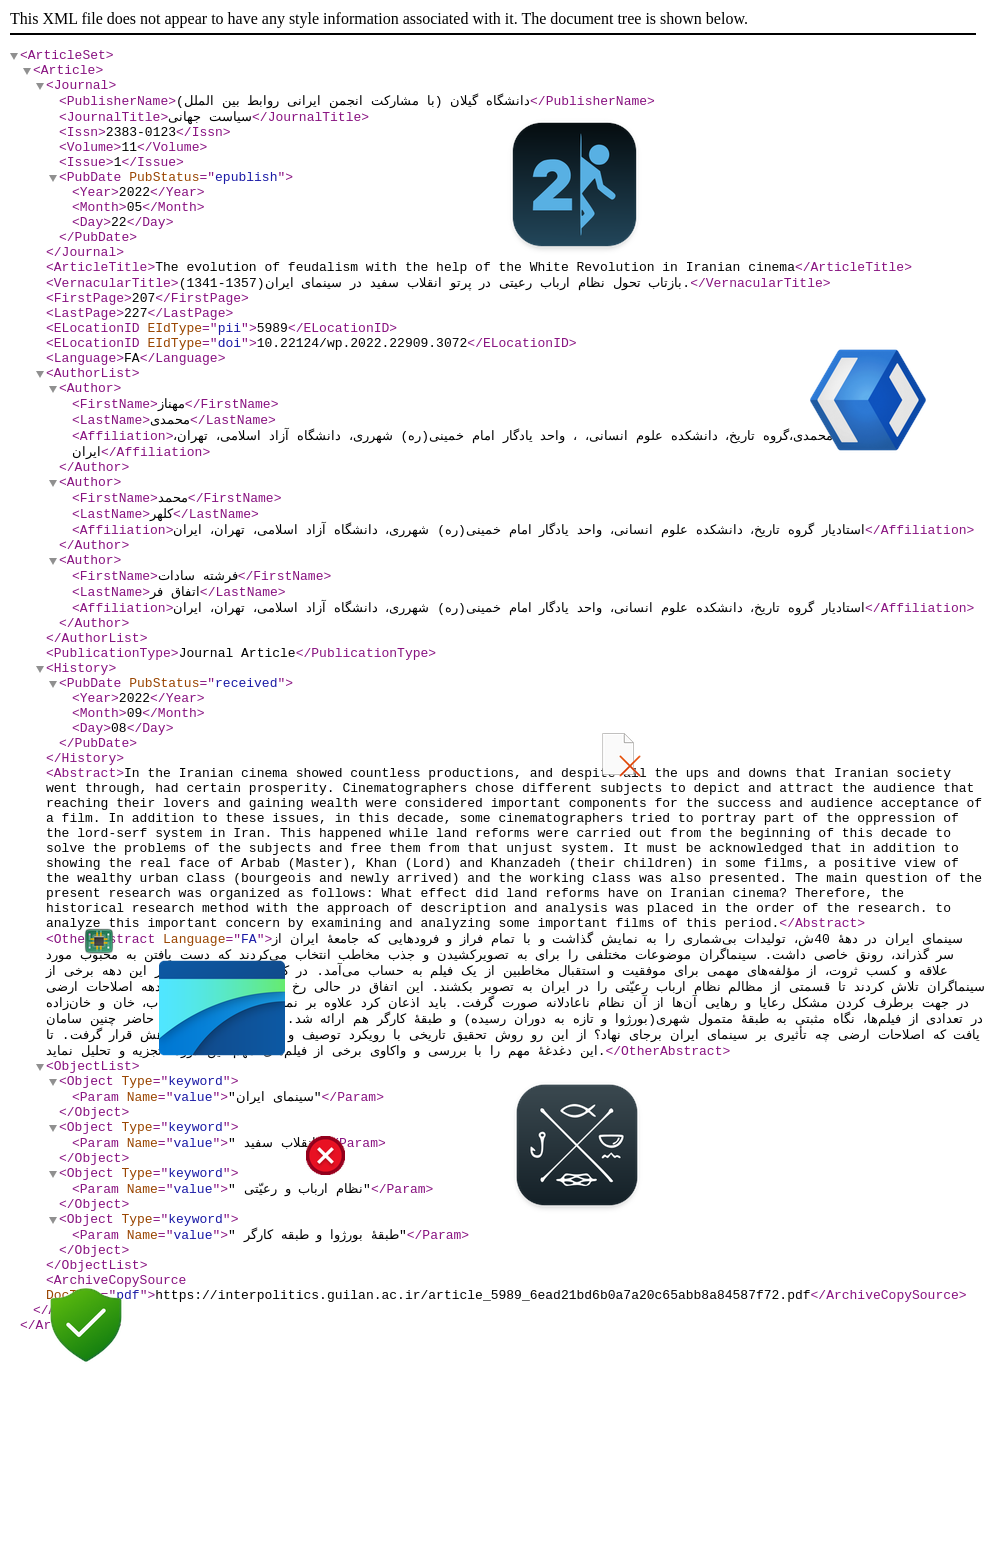 This screenshot has height=1560, width=986. Describe the element at coordinates (86, 1325) in the screenshot. I see `indicates system security check passed` at that location.